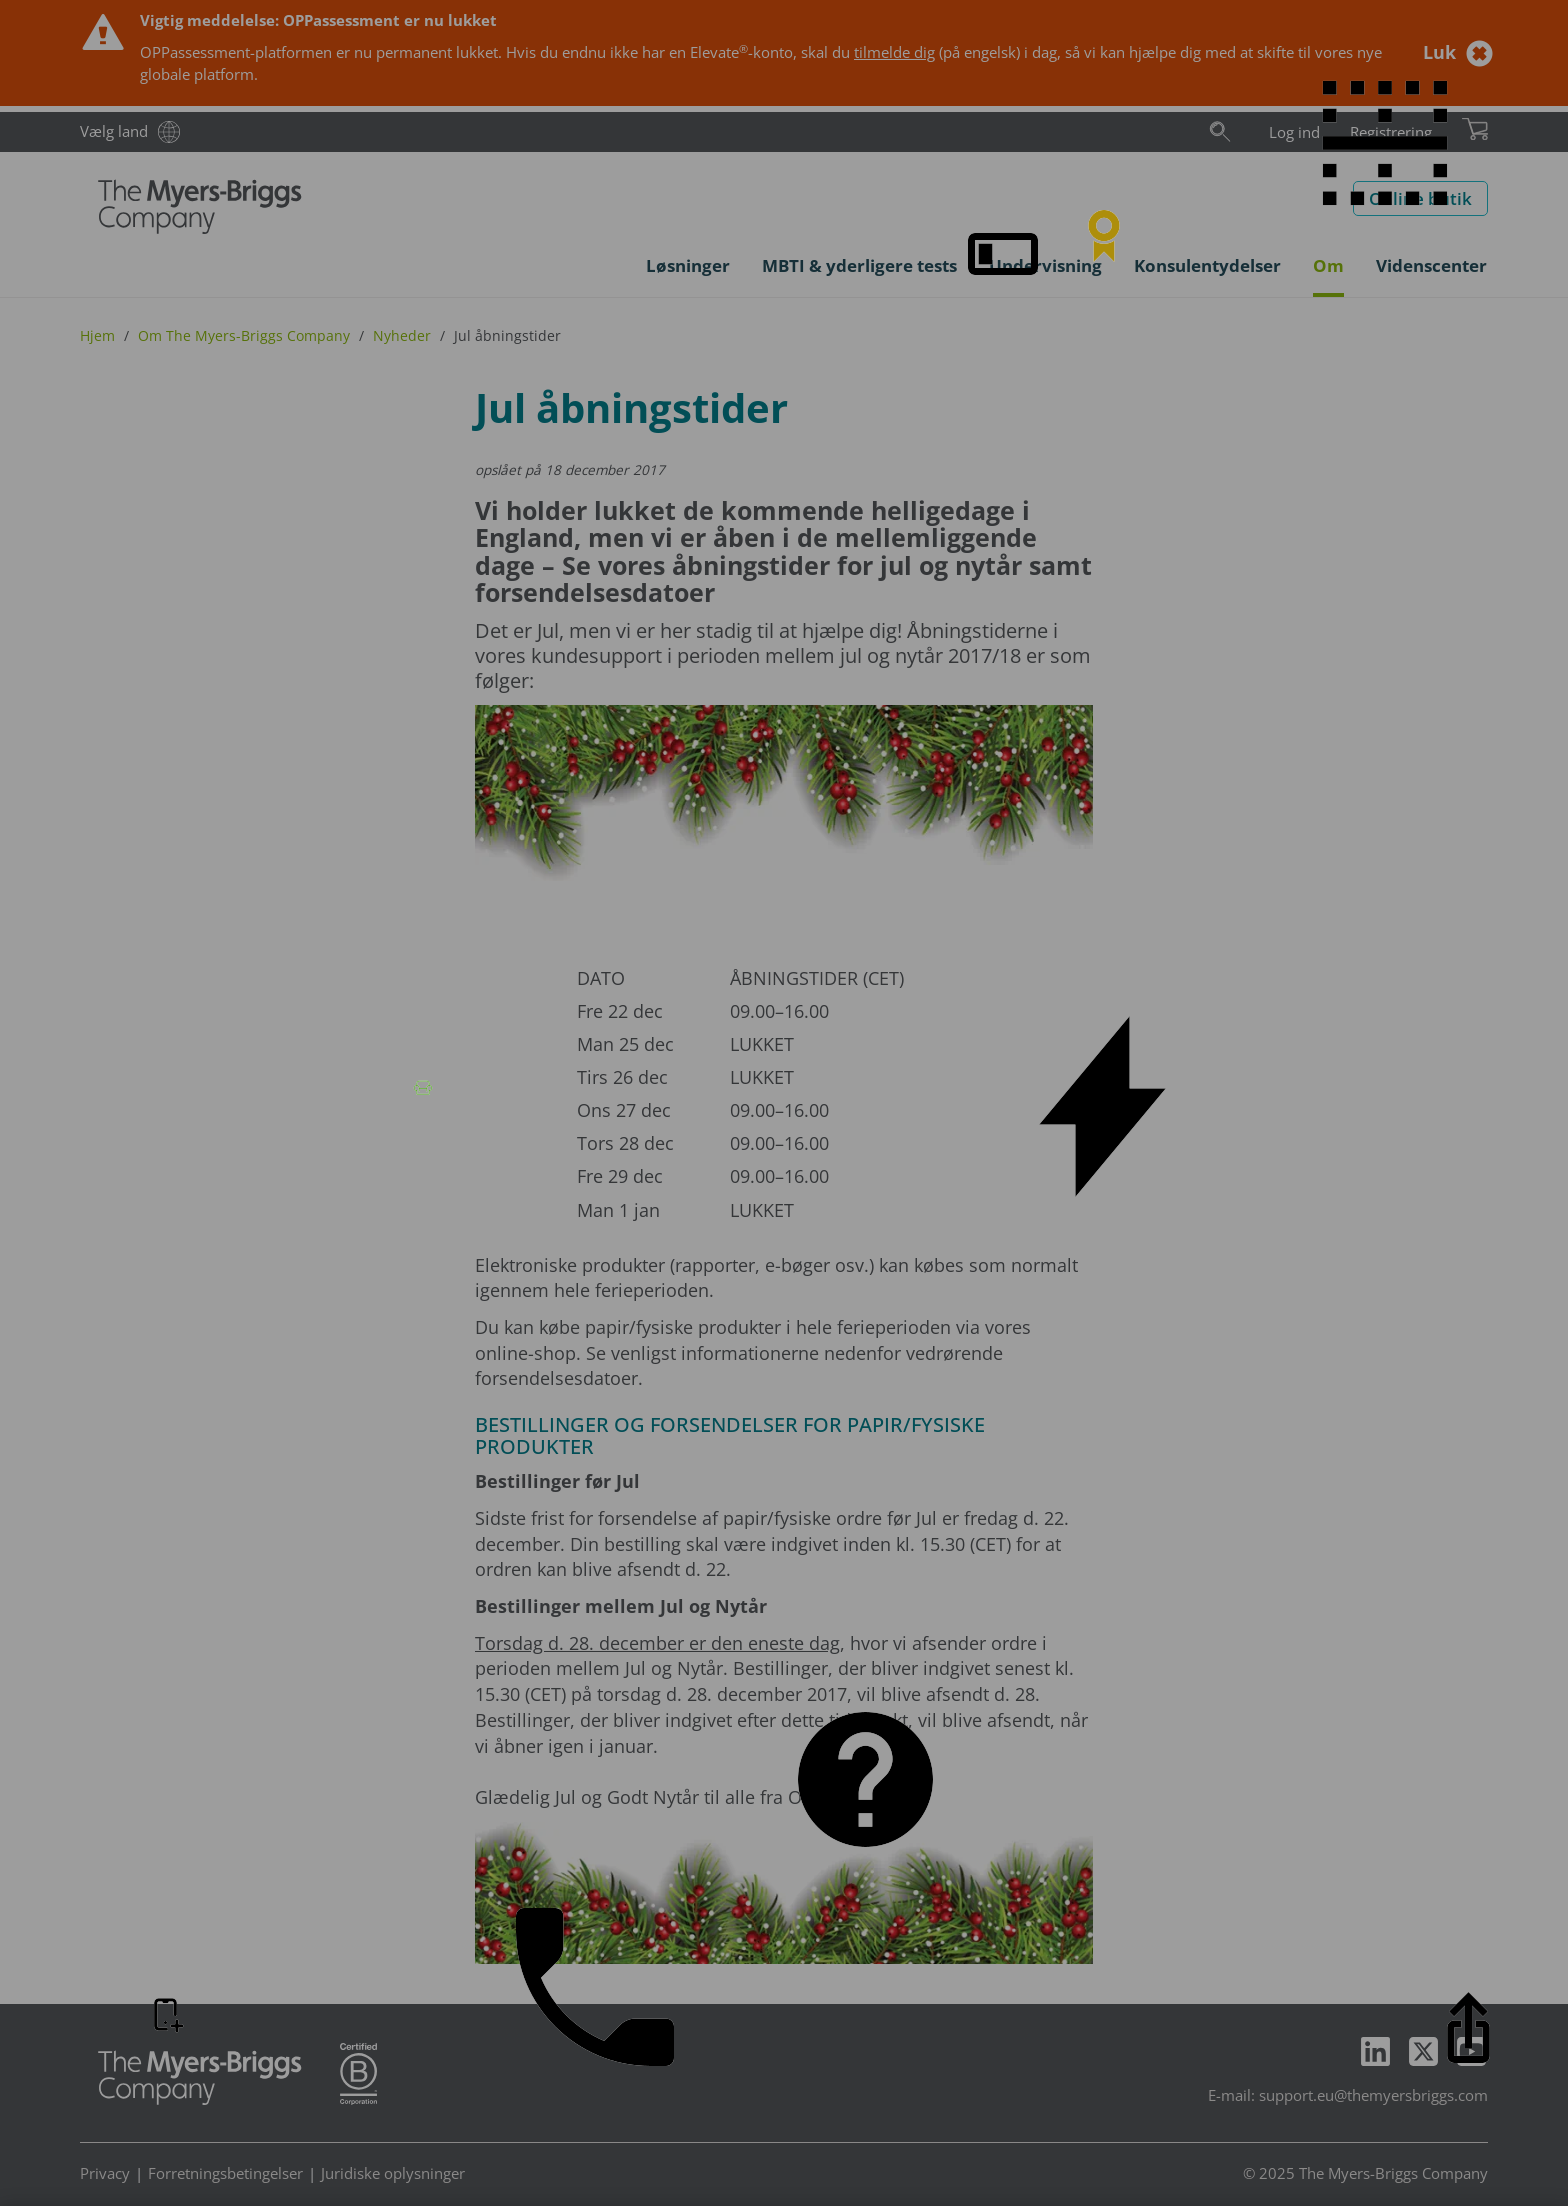  What do you see at coordinates (1468, 2027) in the screenshot?
I see `share this content` at bounding box center [1468, 2027].